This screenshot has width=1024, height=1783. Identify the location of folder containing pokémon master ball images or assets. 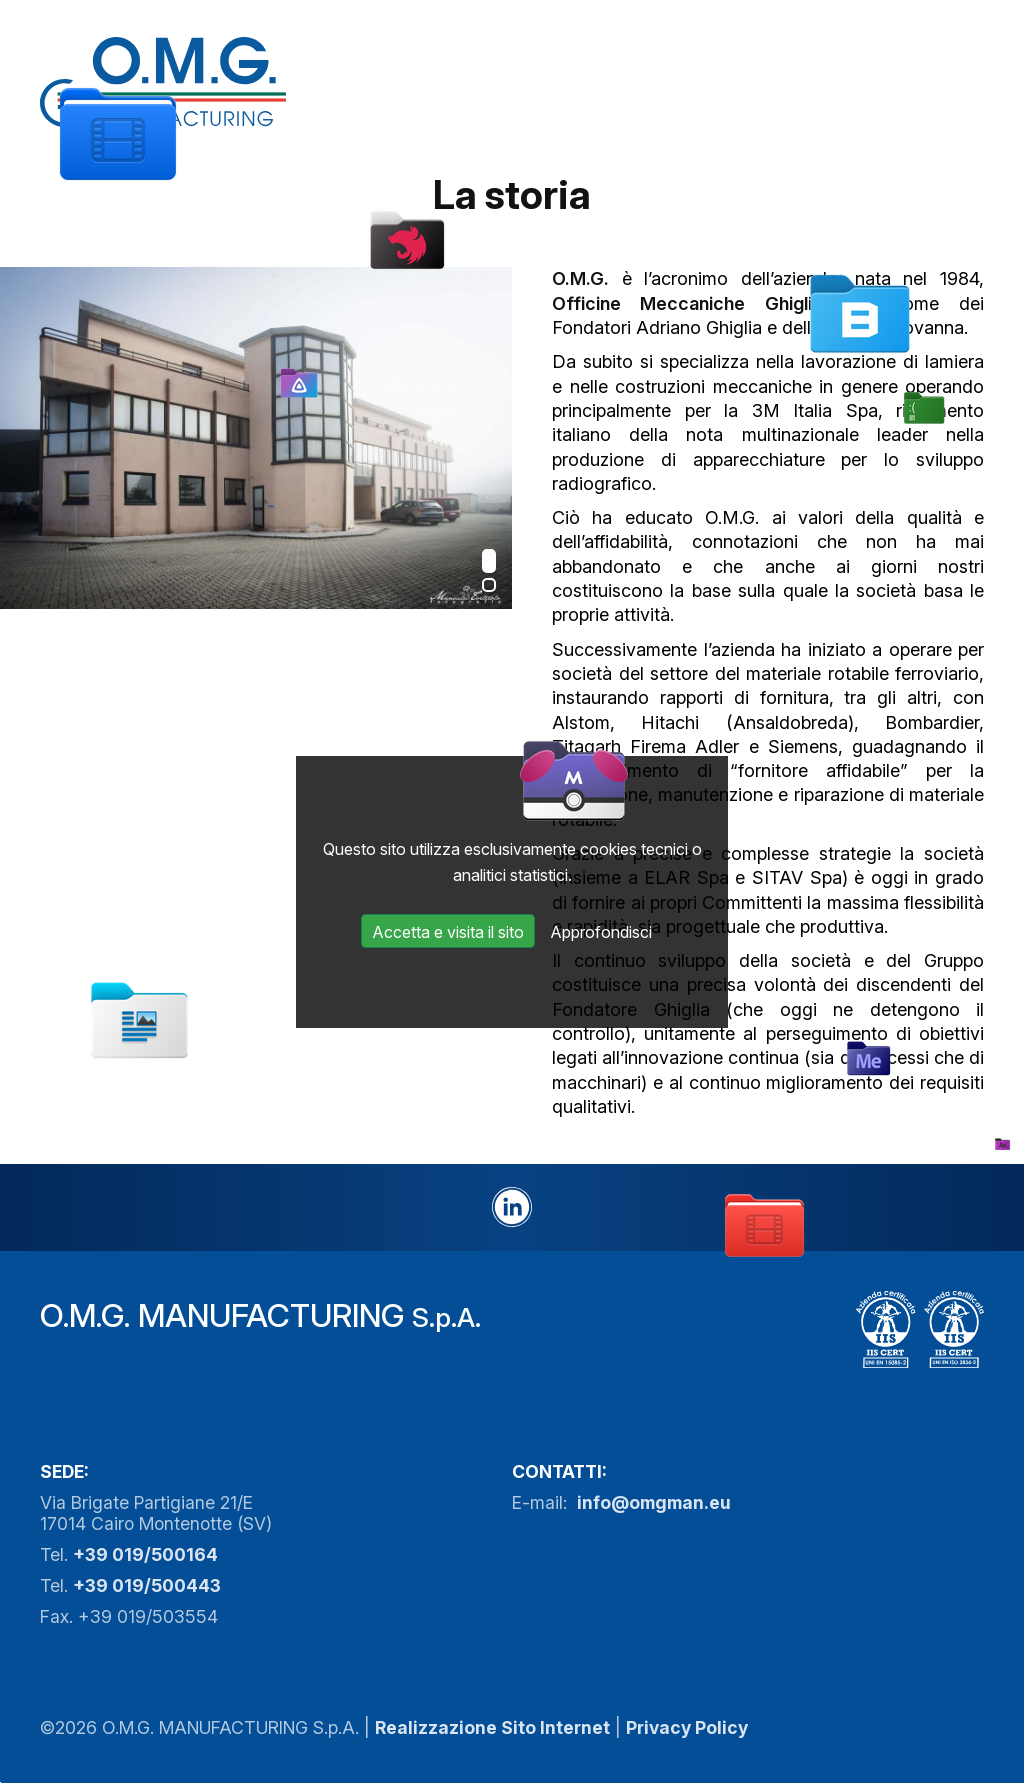
(573, 783).